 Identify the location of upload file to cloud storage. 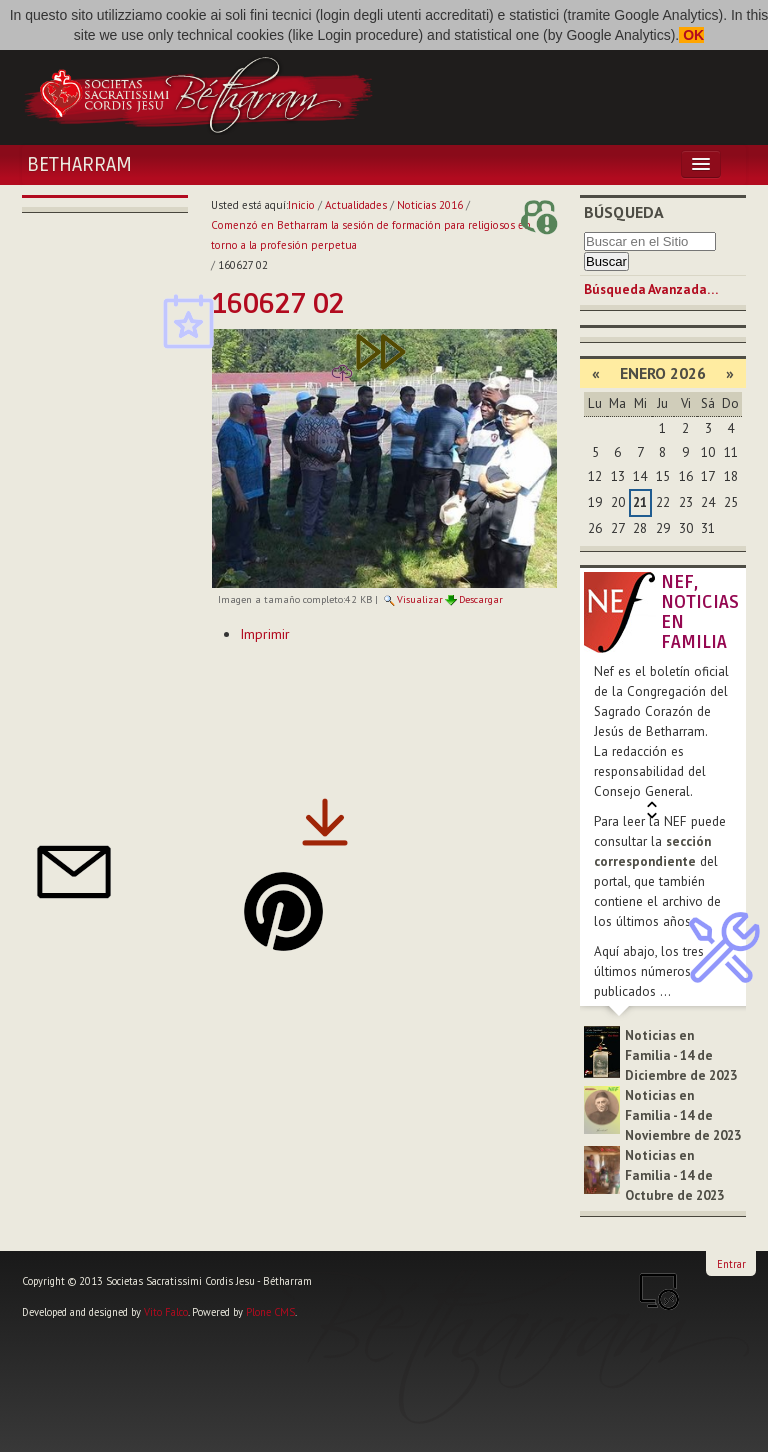
(342, 372).